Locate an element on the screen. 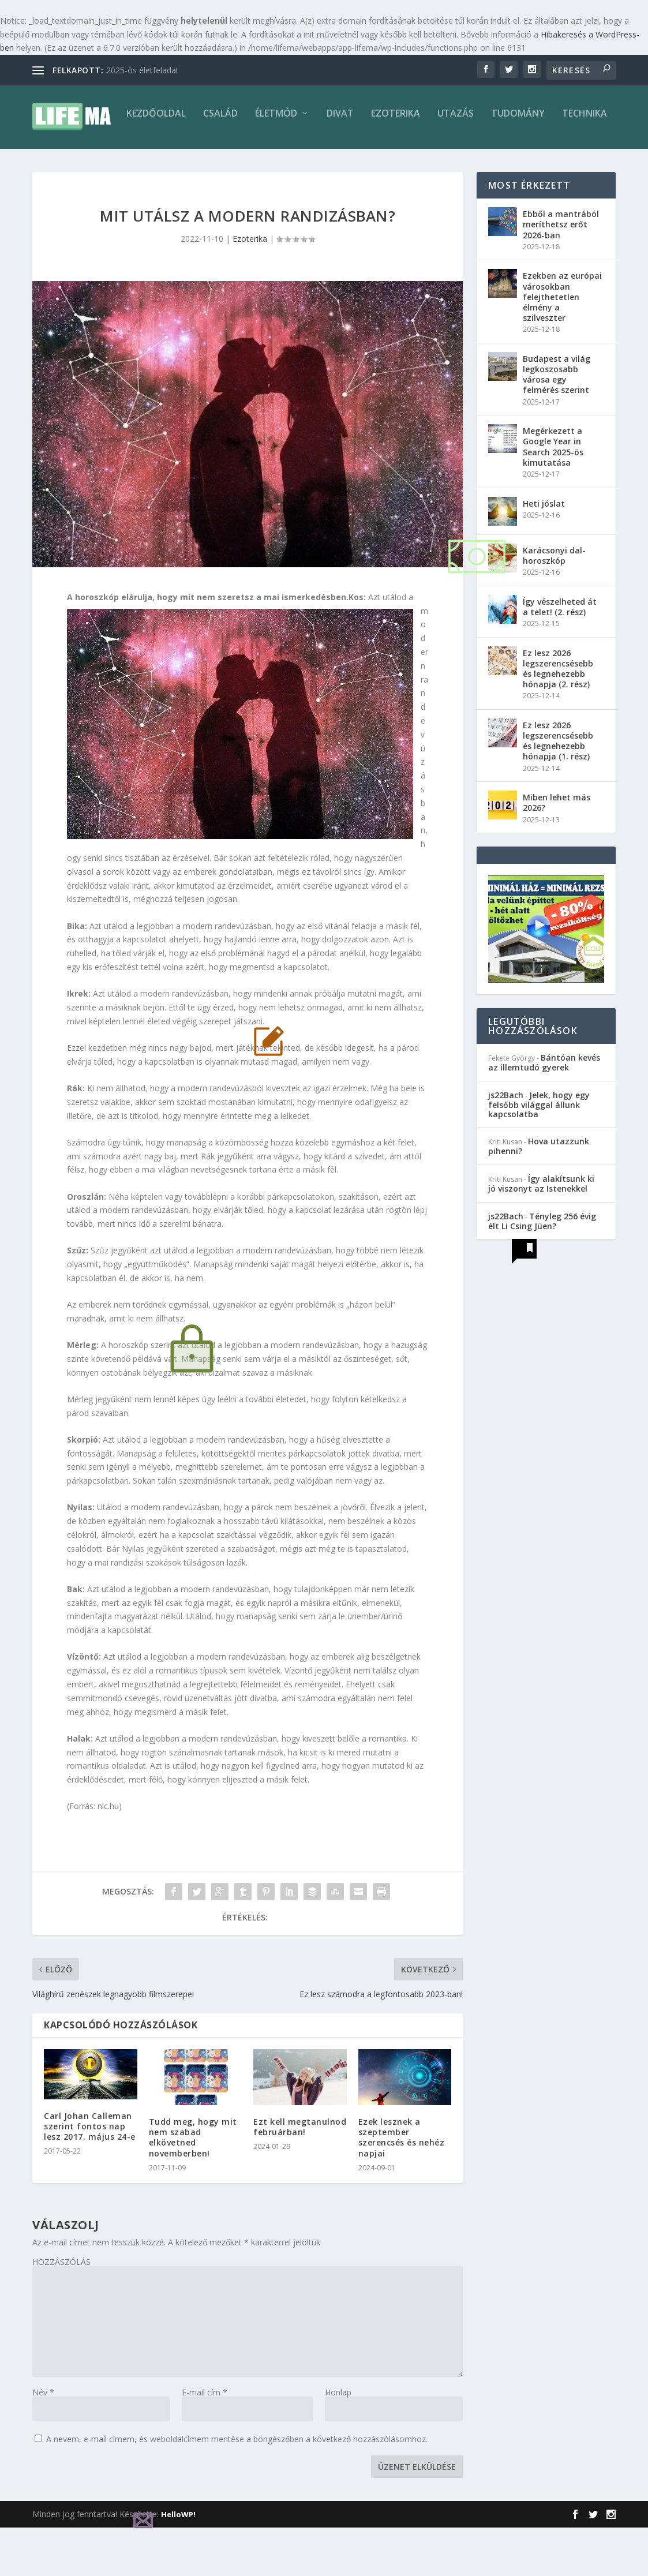 The image size is (648, 2576). access saved comments or notes is located at coordinates (524, 1251).